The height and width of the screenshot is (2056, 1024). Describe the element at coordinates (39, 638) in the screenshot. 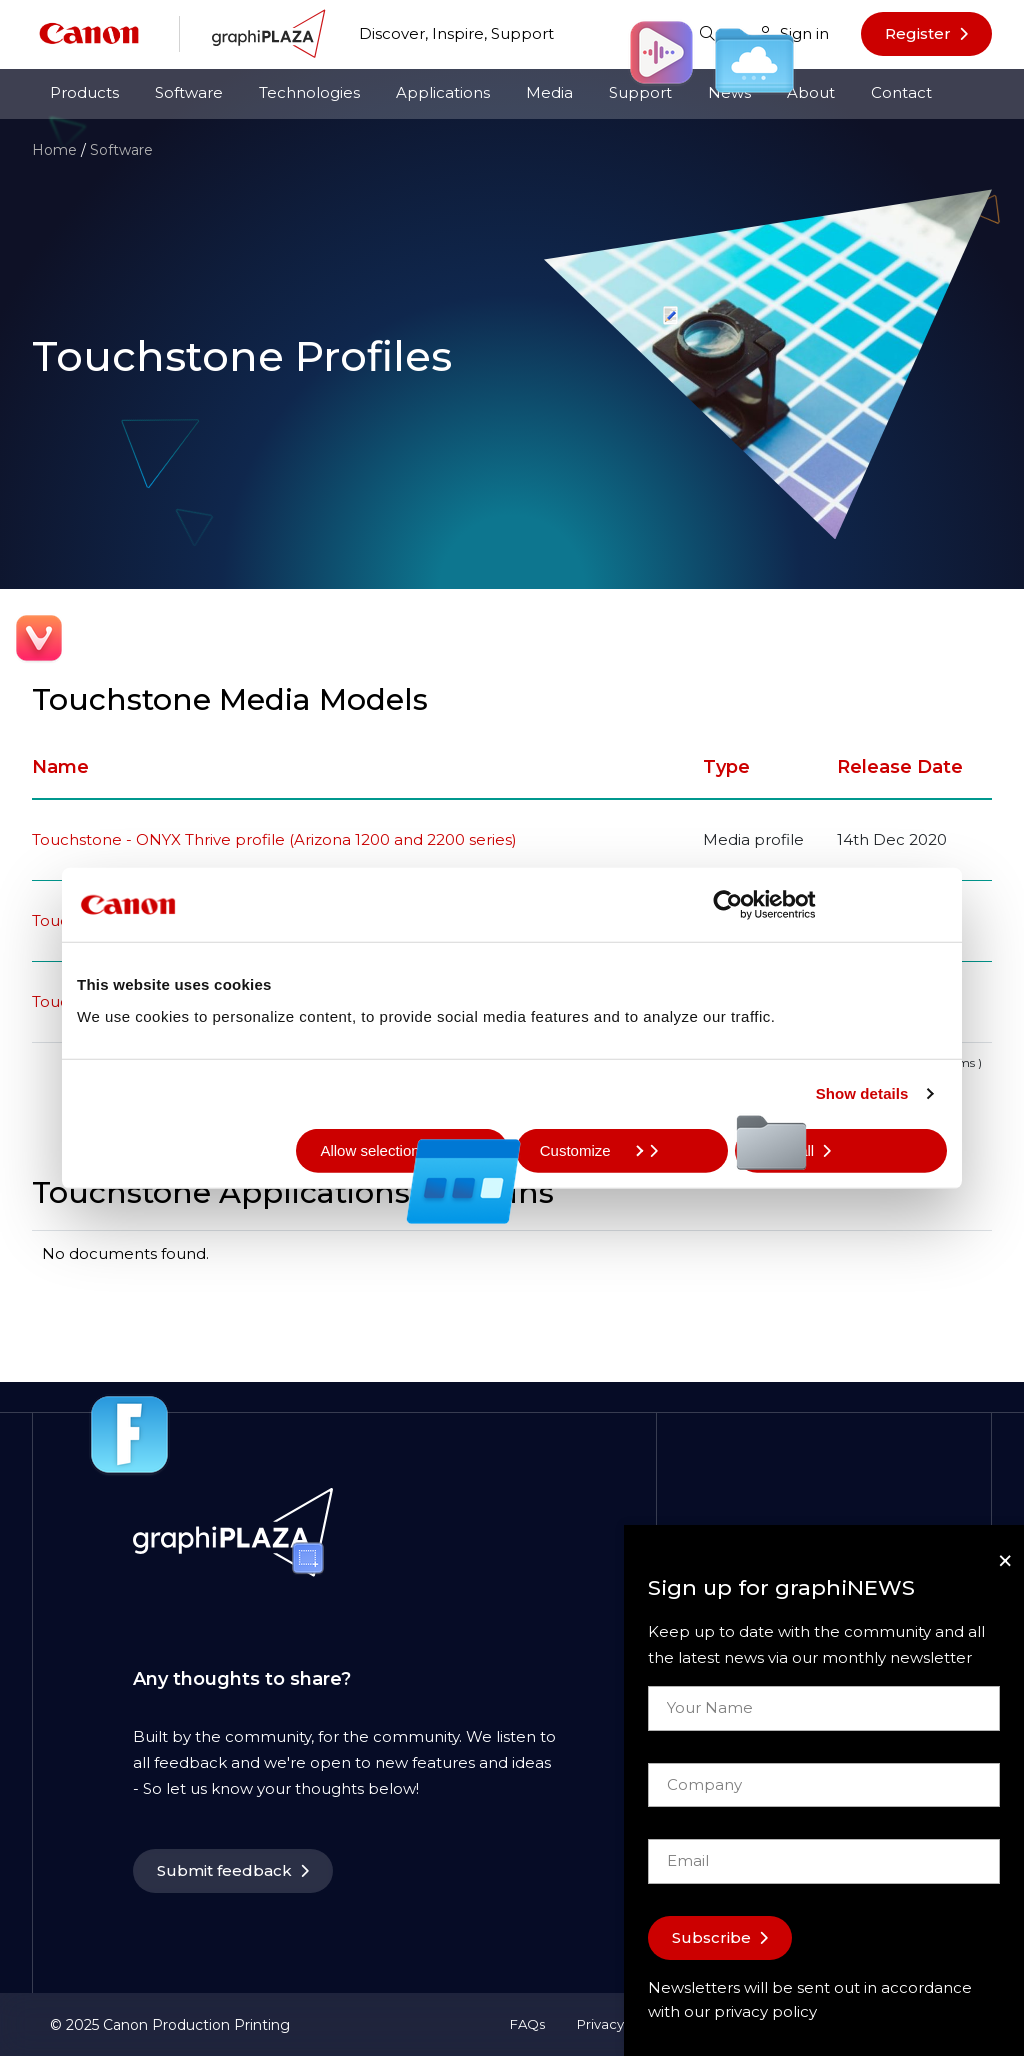

I see `open vivaldi web browser` at that location.